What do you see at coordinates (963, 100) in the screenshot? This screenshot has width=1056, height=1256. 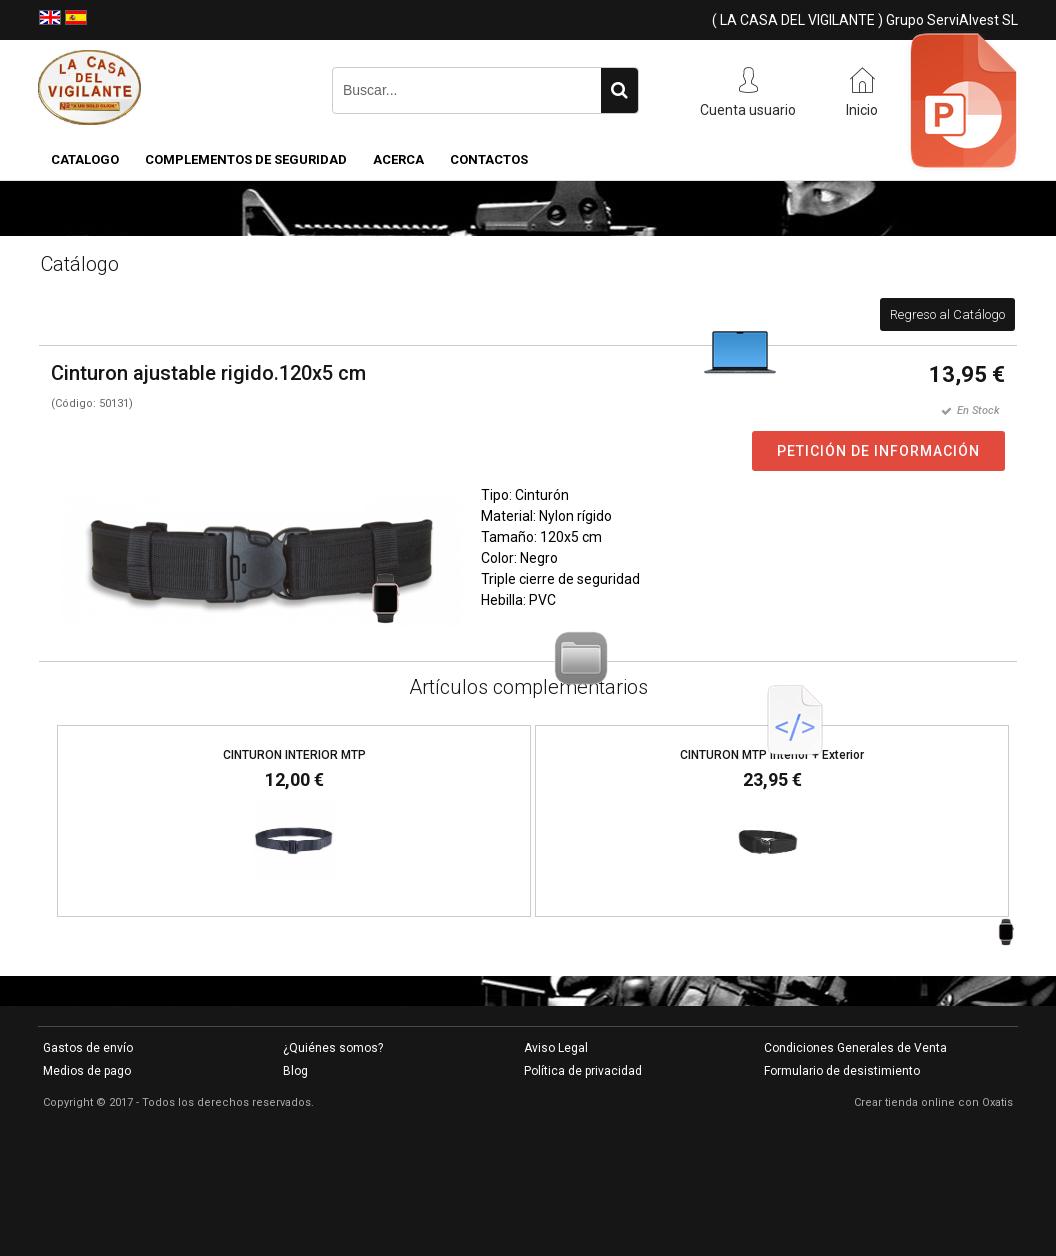 I see `a powerpoint slideshow file` at bounding box center [963, 100].